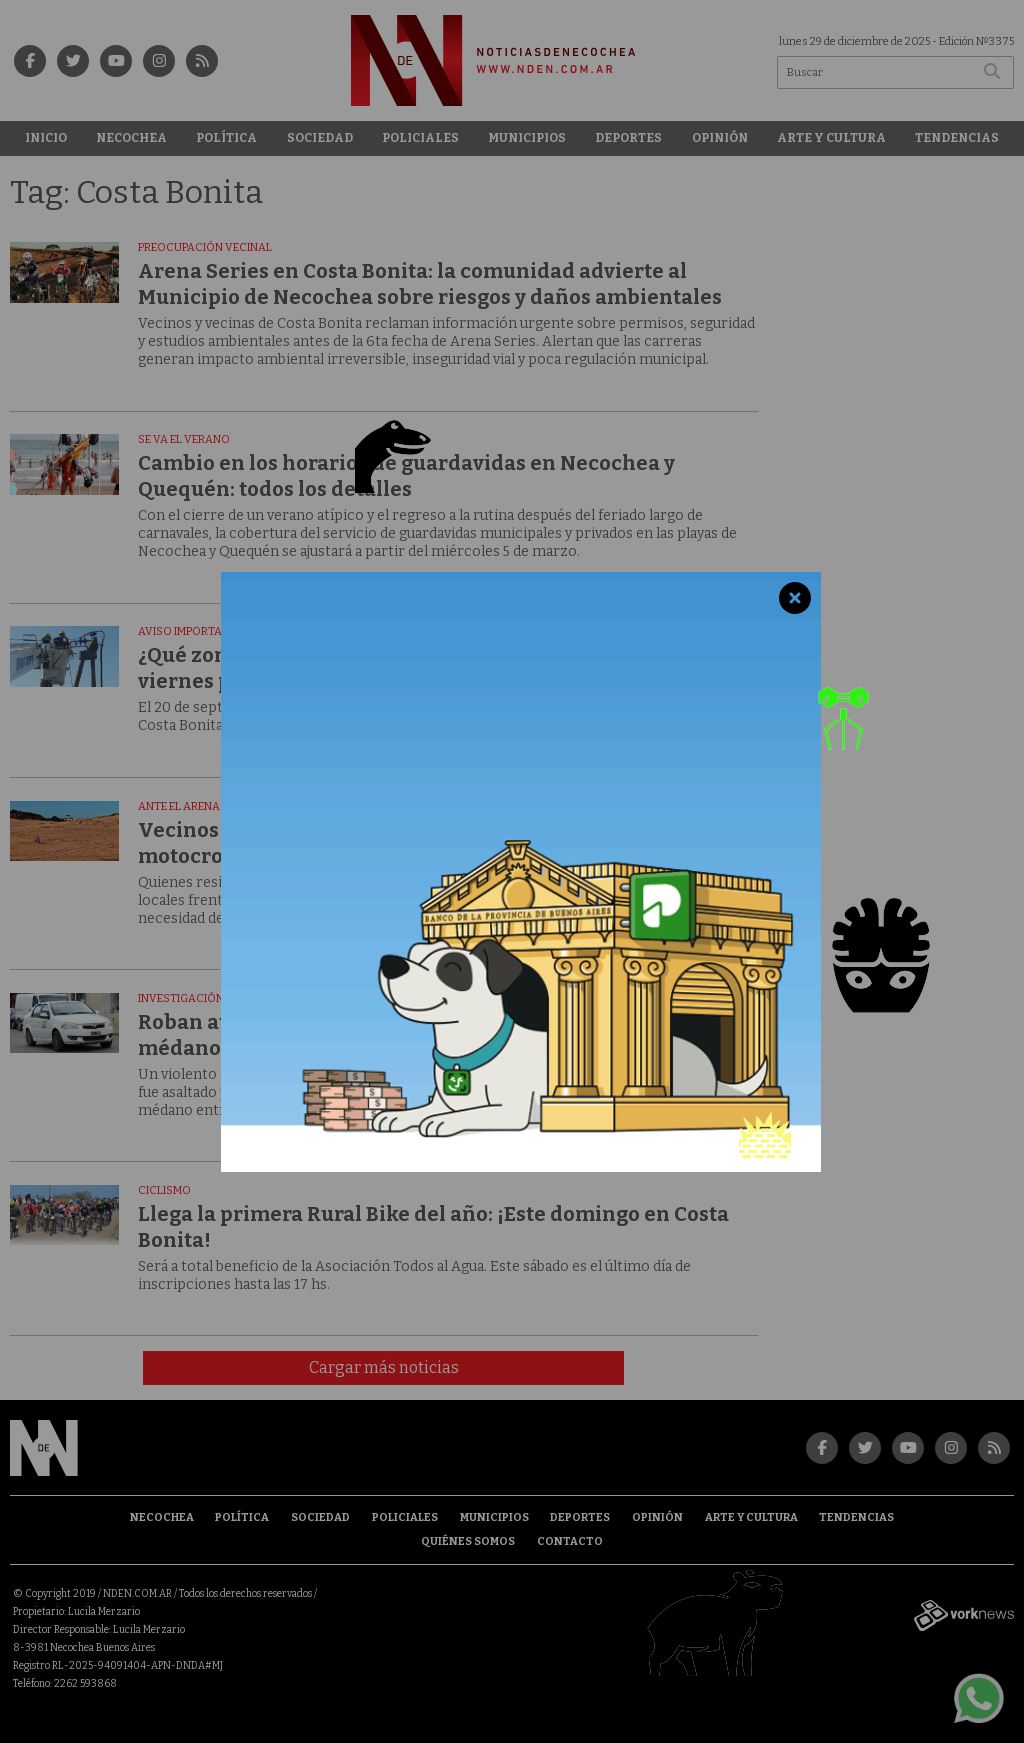 The height and width of the screenshot is (1743, 1024). What do you see at coordinates (714, 1623) in the screenshot?
I see `capybara character or avatar selection` at bounding box center [714, 1623].